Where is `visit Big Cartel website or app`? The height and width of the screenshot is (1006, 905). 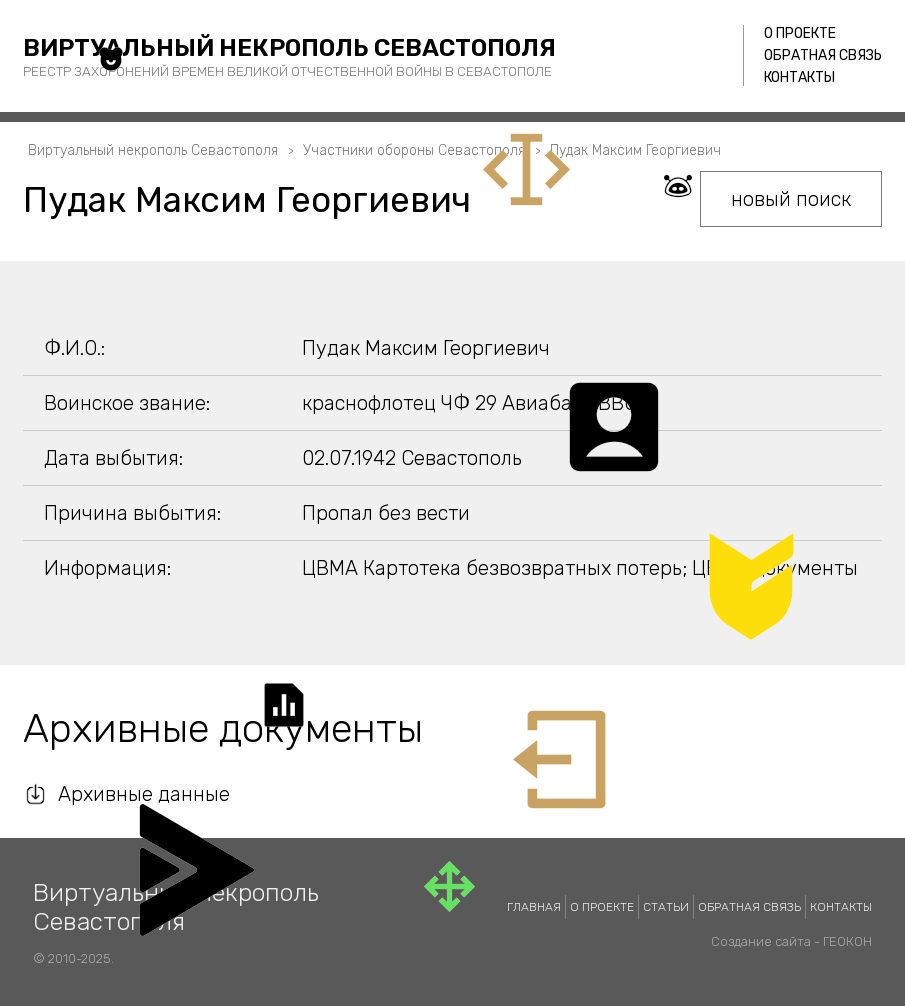 visit Big Cartel website or app is located at coordinates (751, 586).